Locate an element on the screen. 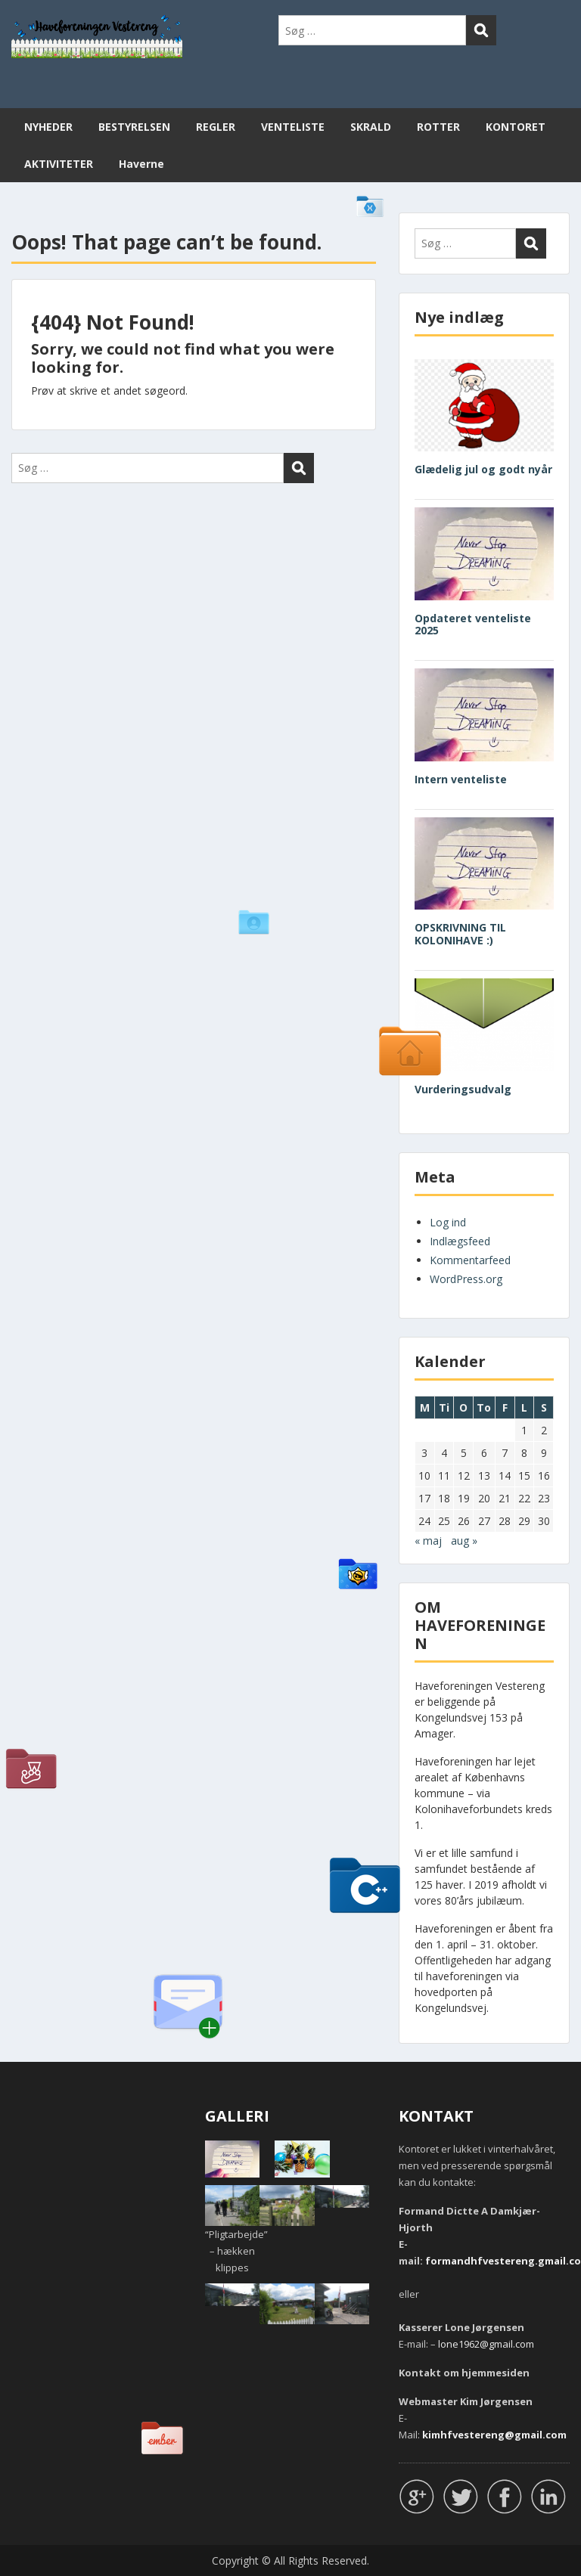 The image size is (581, 2576). open folder containing C++ project files is located at coordinates (365, 1887).